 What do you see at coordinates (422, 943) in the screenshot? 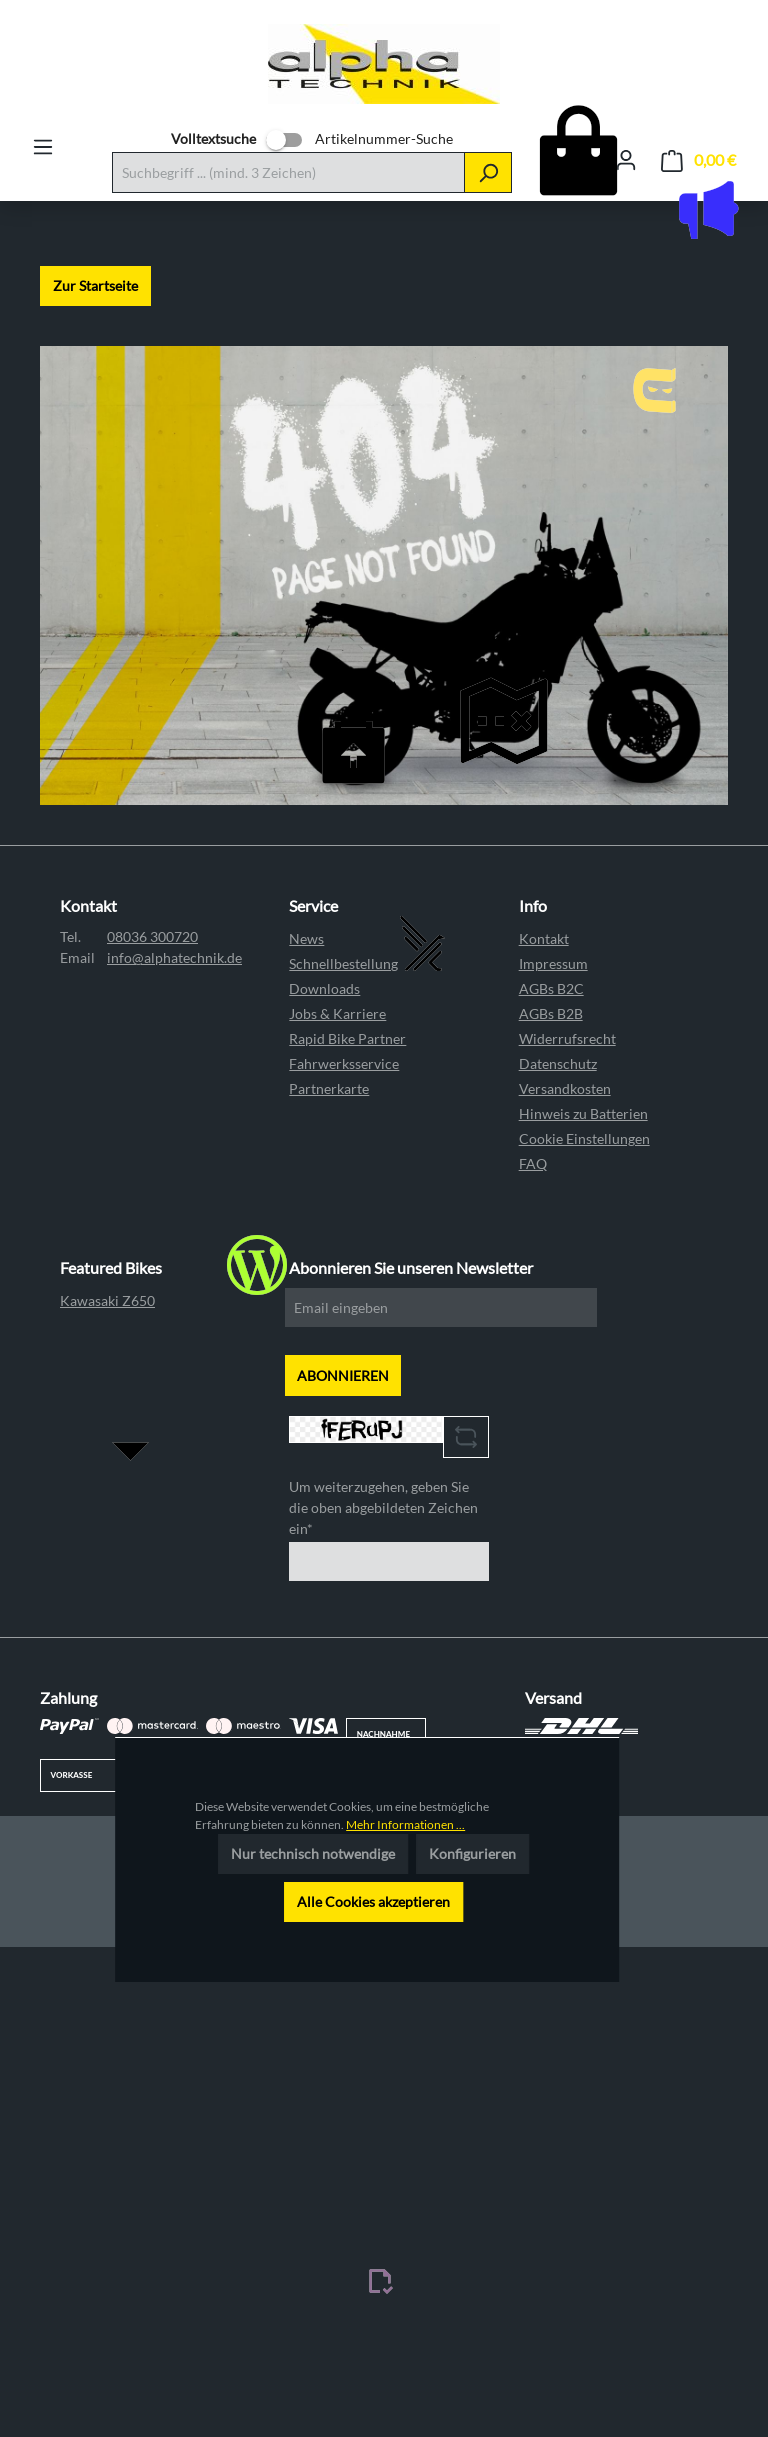
I see `Falco open-source security tool logo` at bounding box center [422, 943].